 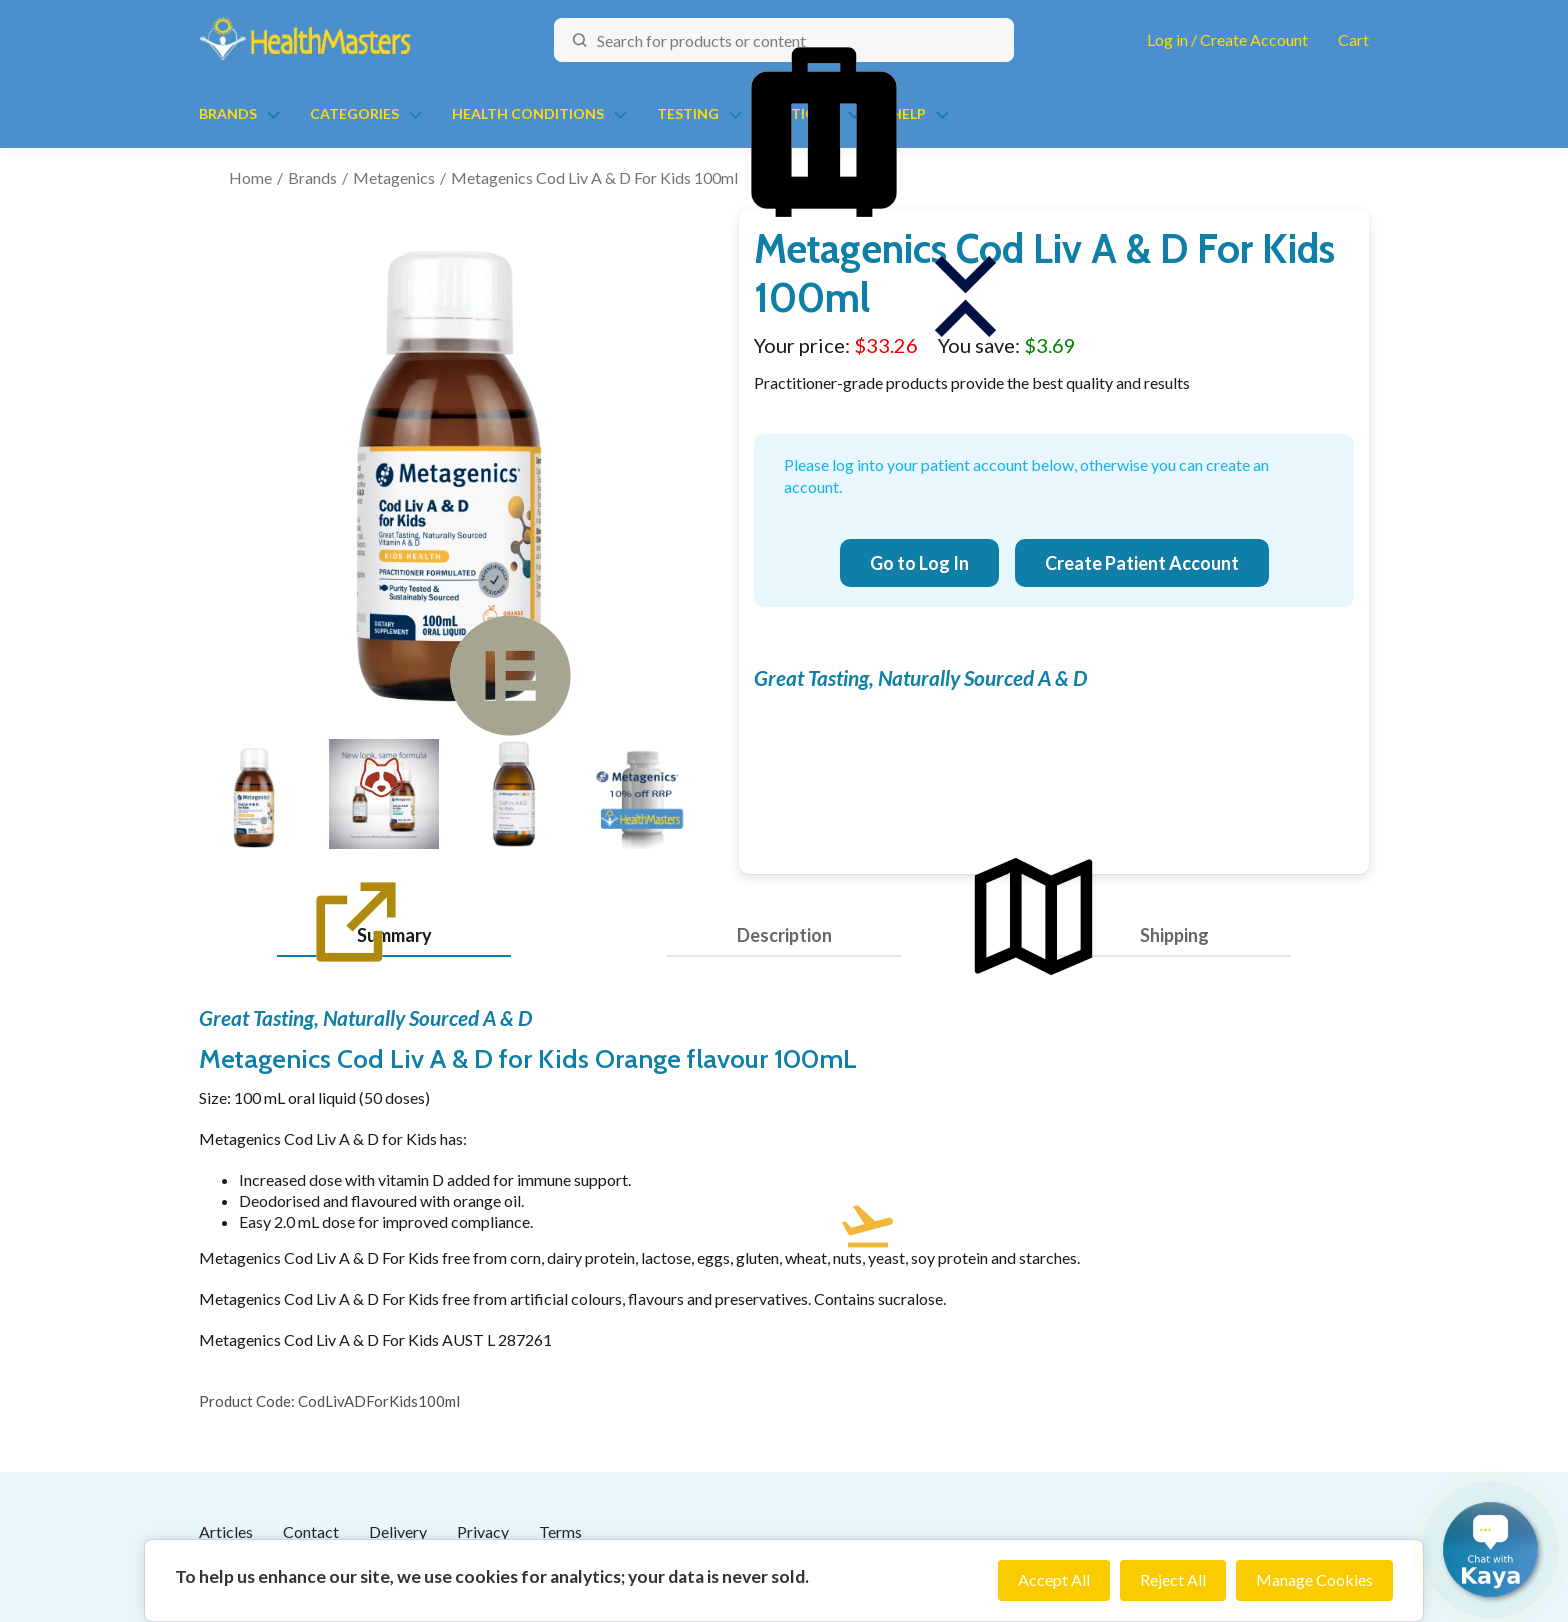 What do you see at coordinates (356, 922) in the screenshot?
I see `open link in a new tab or window` at bounding box center [356, 922].